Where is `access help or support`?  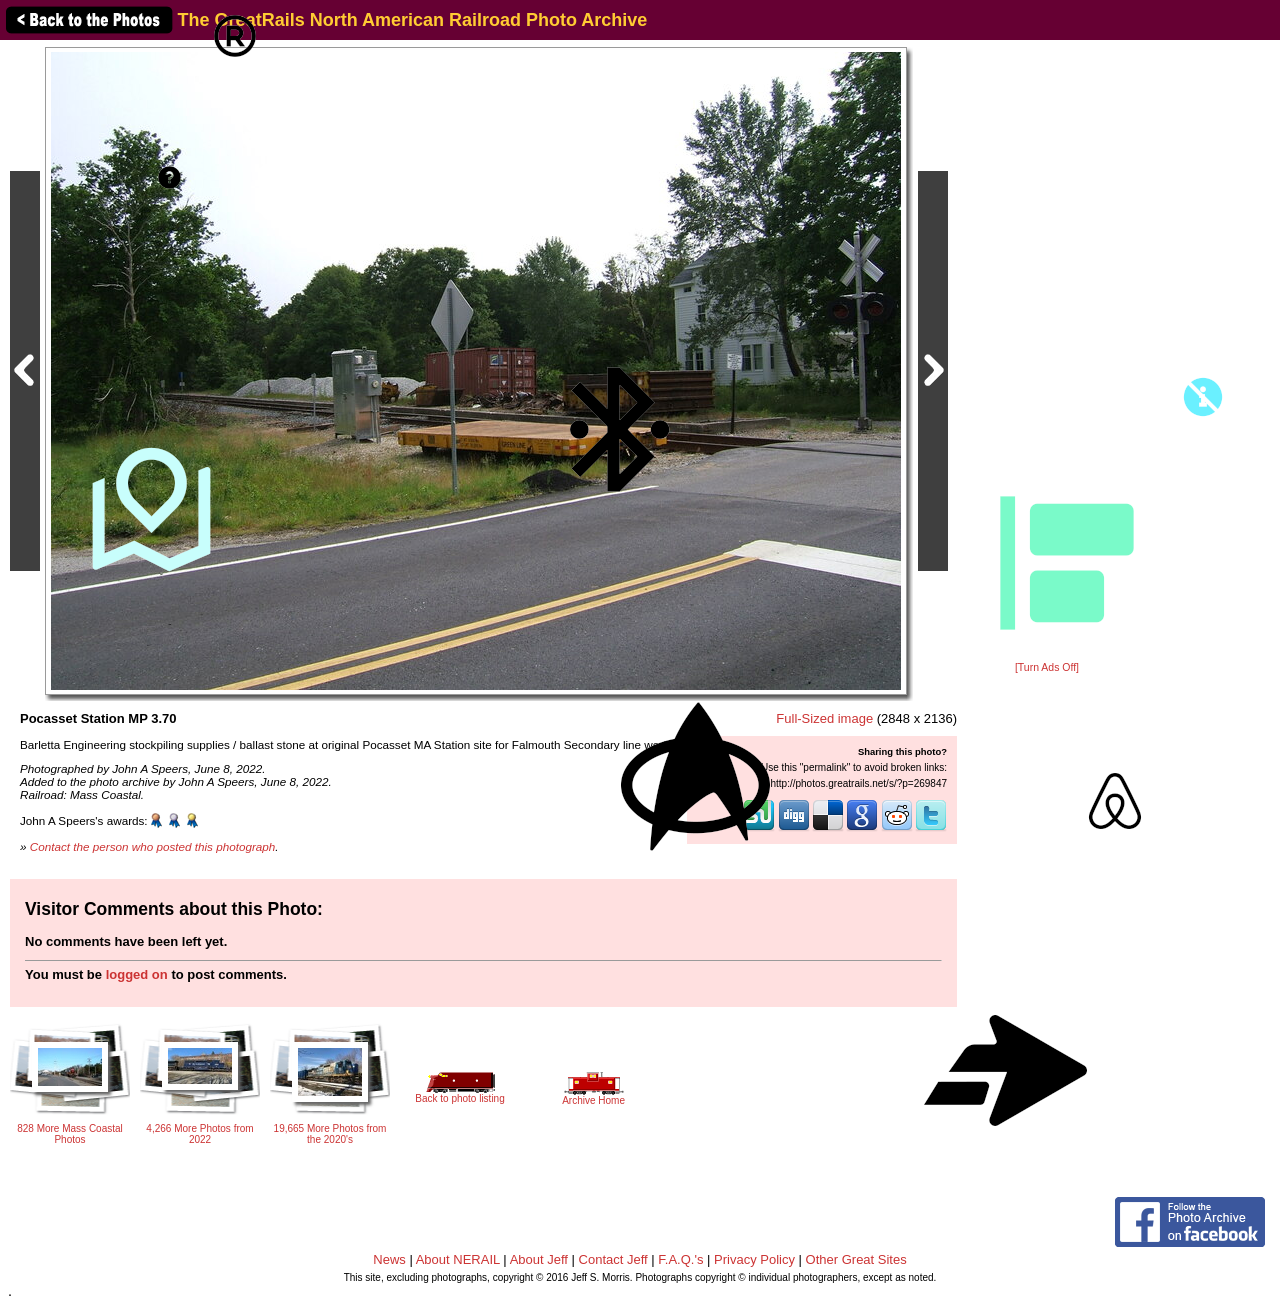 access help or support is located at coordinates (169, 177).